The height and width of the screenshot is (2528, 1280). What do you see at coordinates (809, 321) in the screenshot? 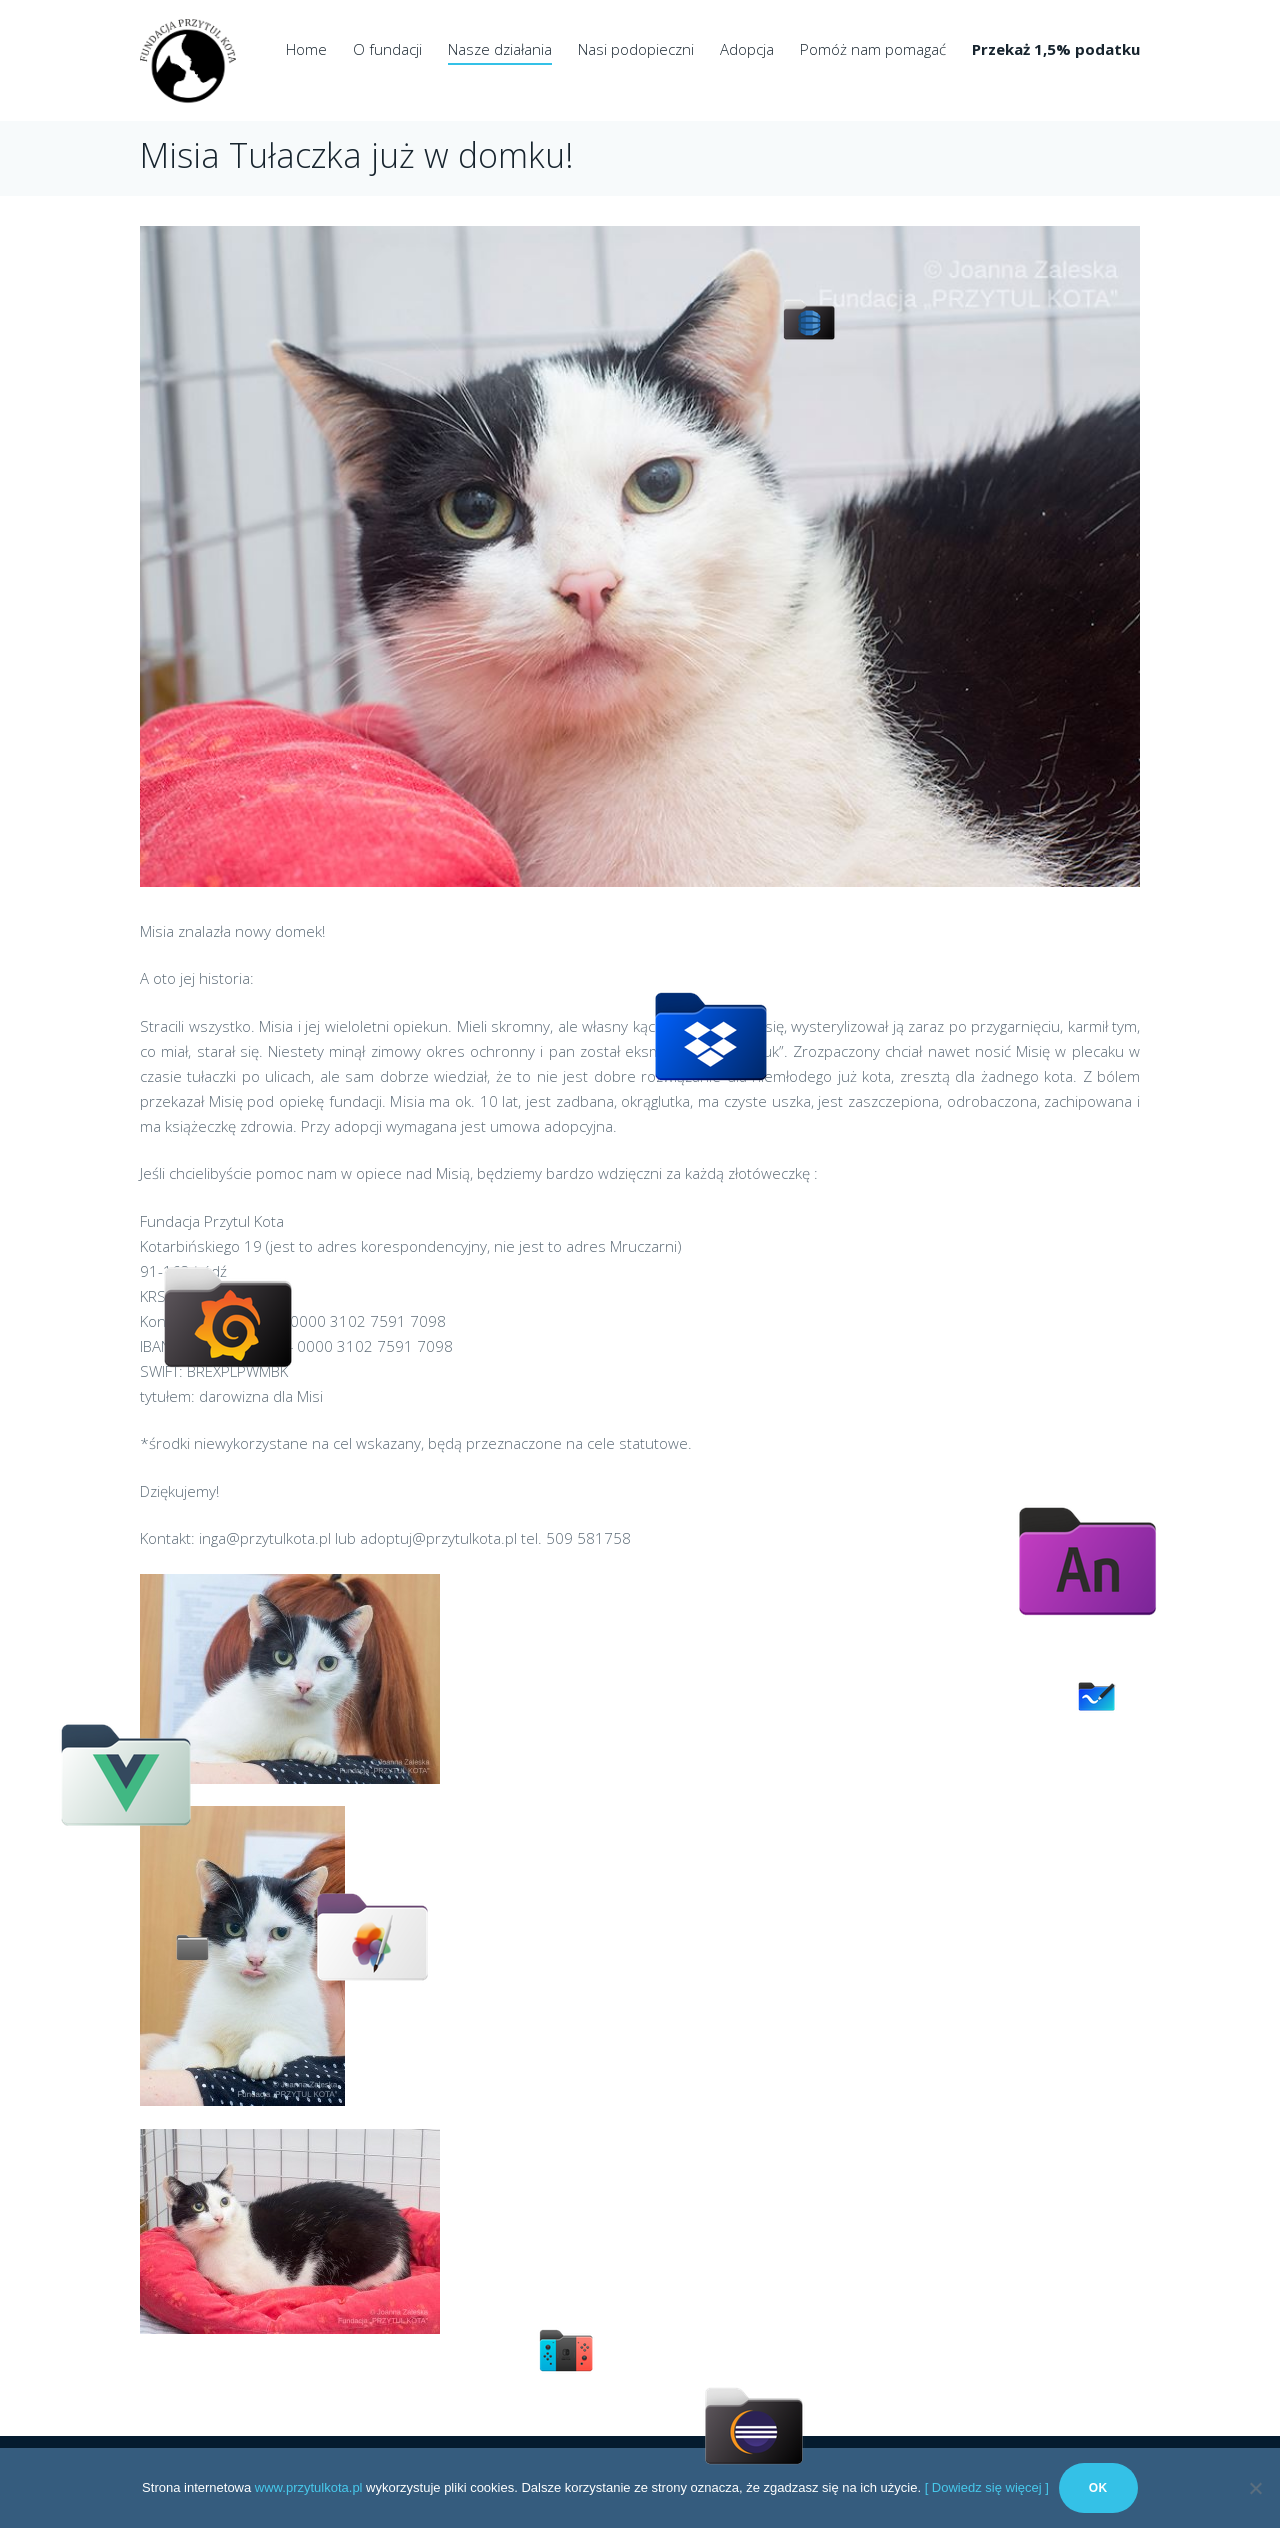
I see `open dynamodb database files folder` at bounding box center [809, 321].